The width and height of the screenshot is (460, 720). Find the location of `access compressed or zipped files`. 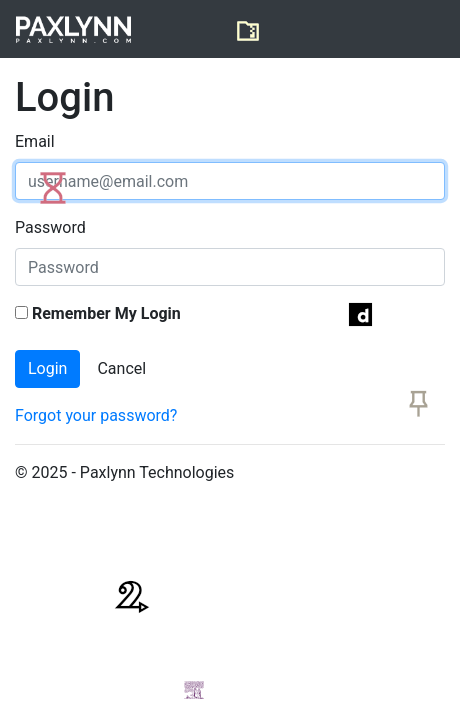

access compressed or zipped files is located at coordinates (248, 31).